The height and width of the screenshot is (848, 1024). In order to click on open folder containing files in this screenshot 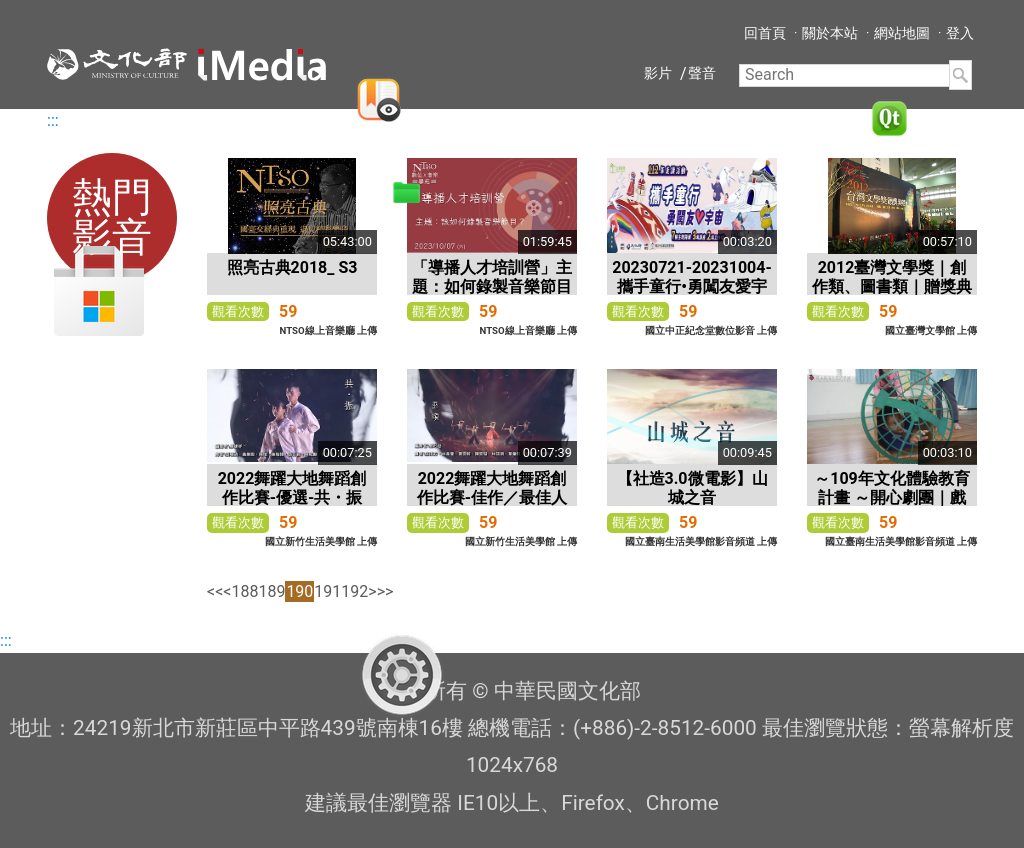, I will do `click(406, 192)`.